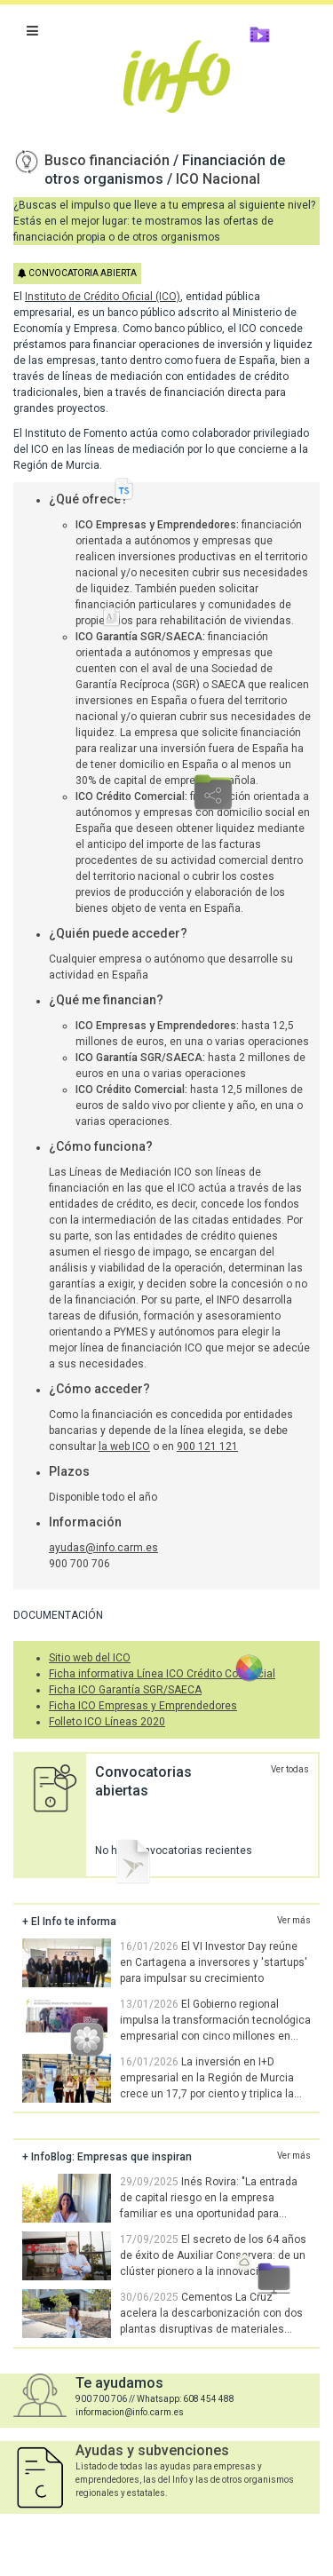  I want to click on open the photos app, so click(87, 2040).